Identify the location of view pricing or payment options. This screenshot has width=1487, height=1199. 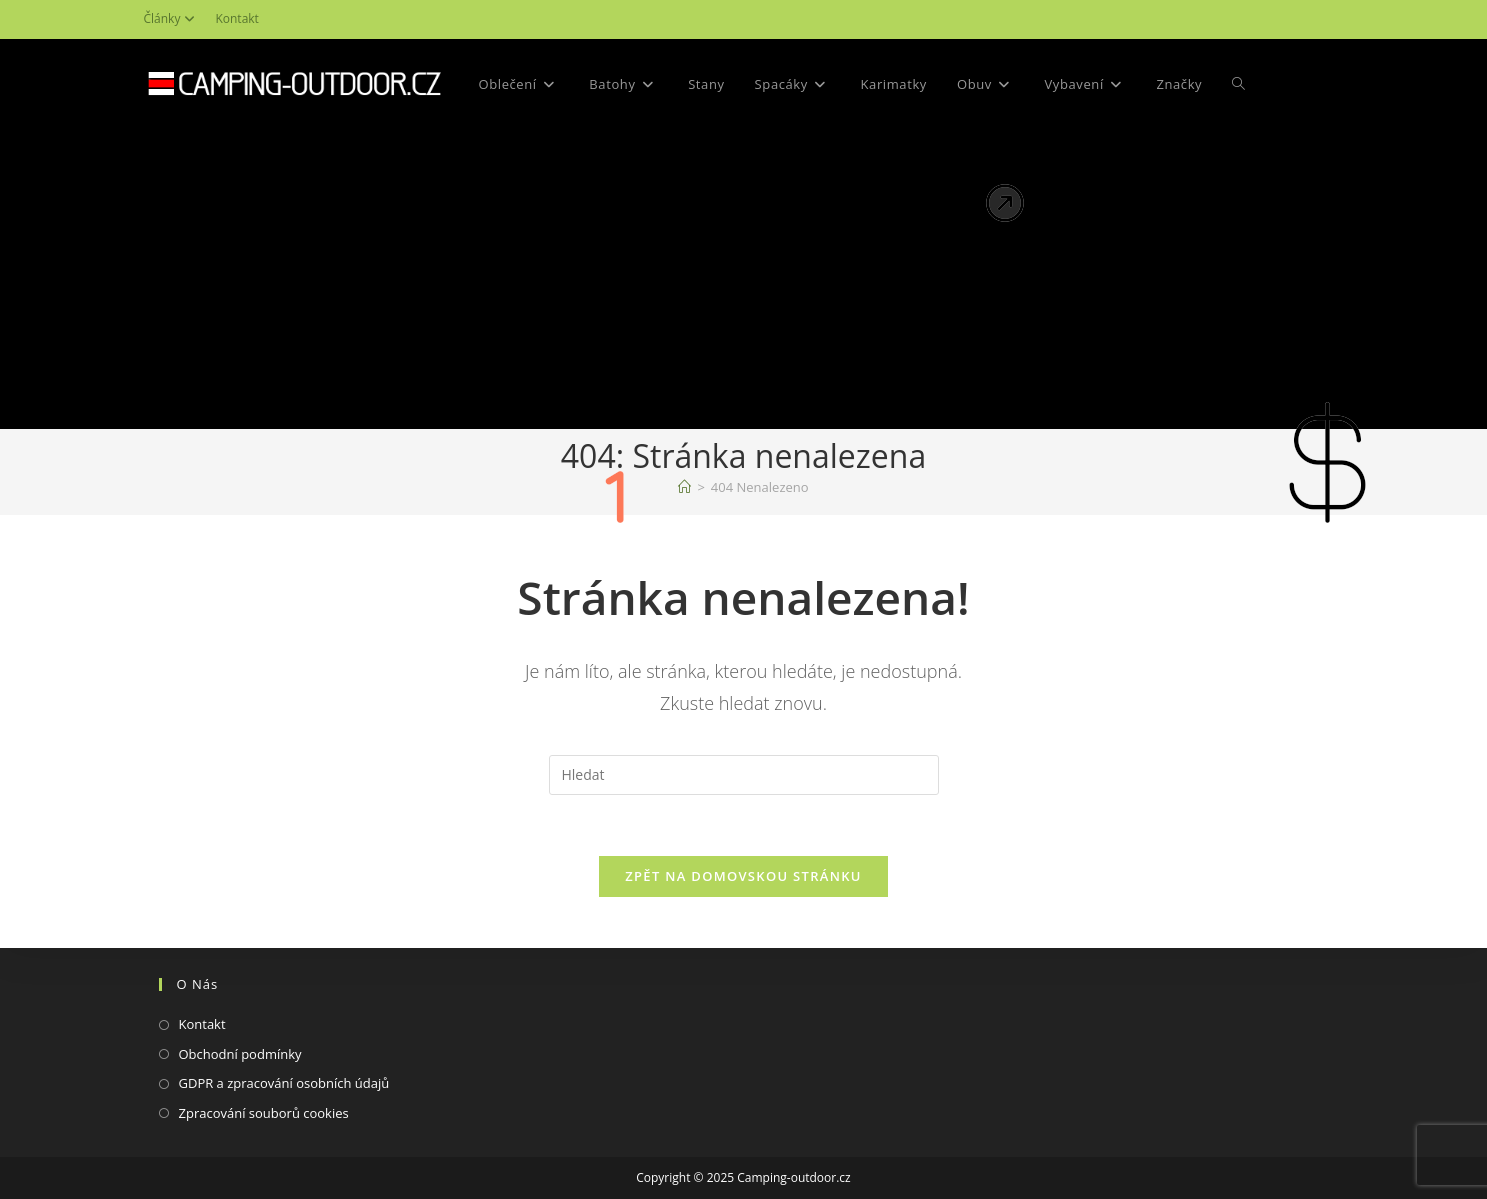
(1327, 462).